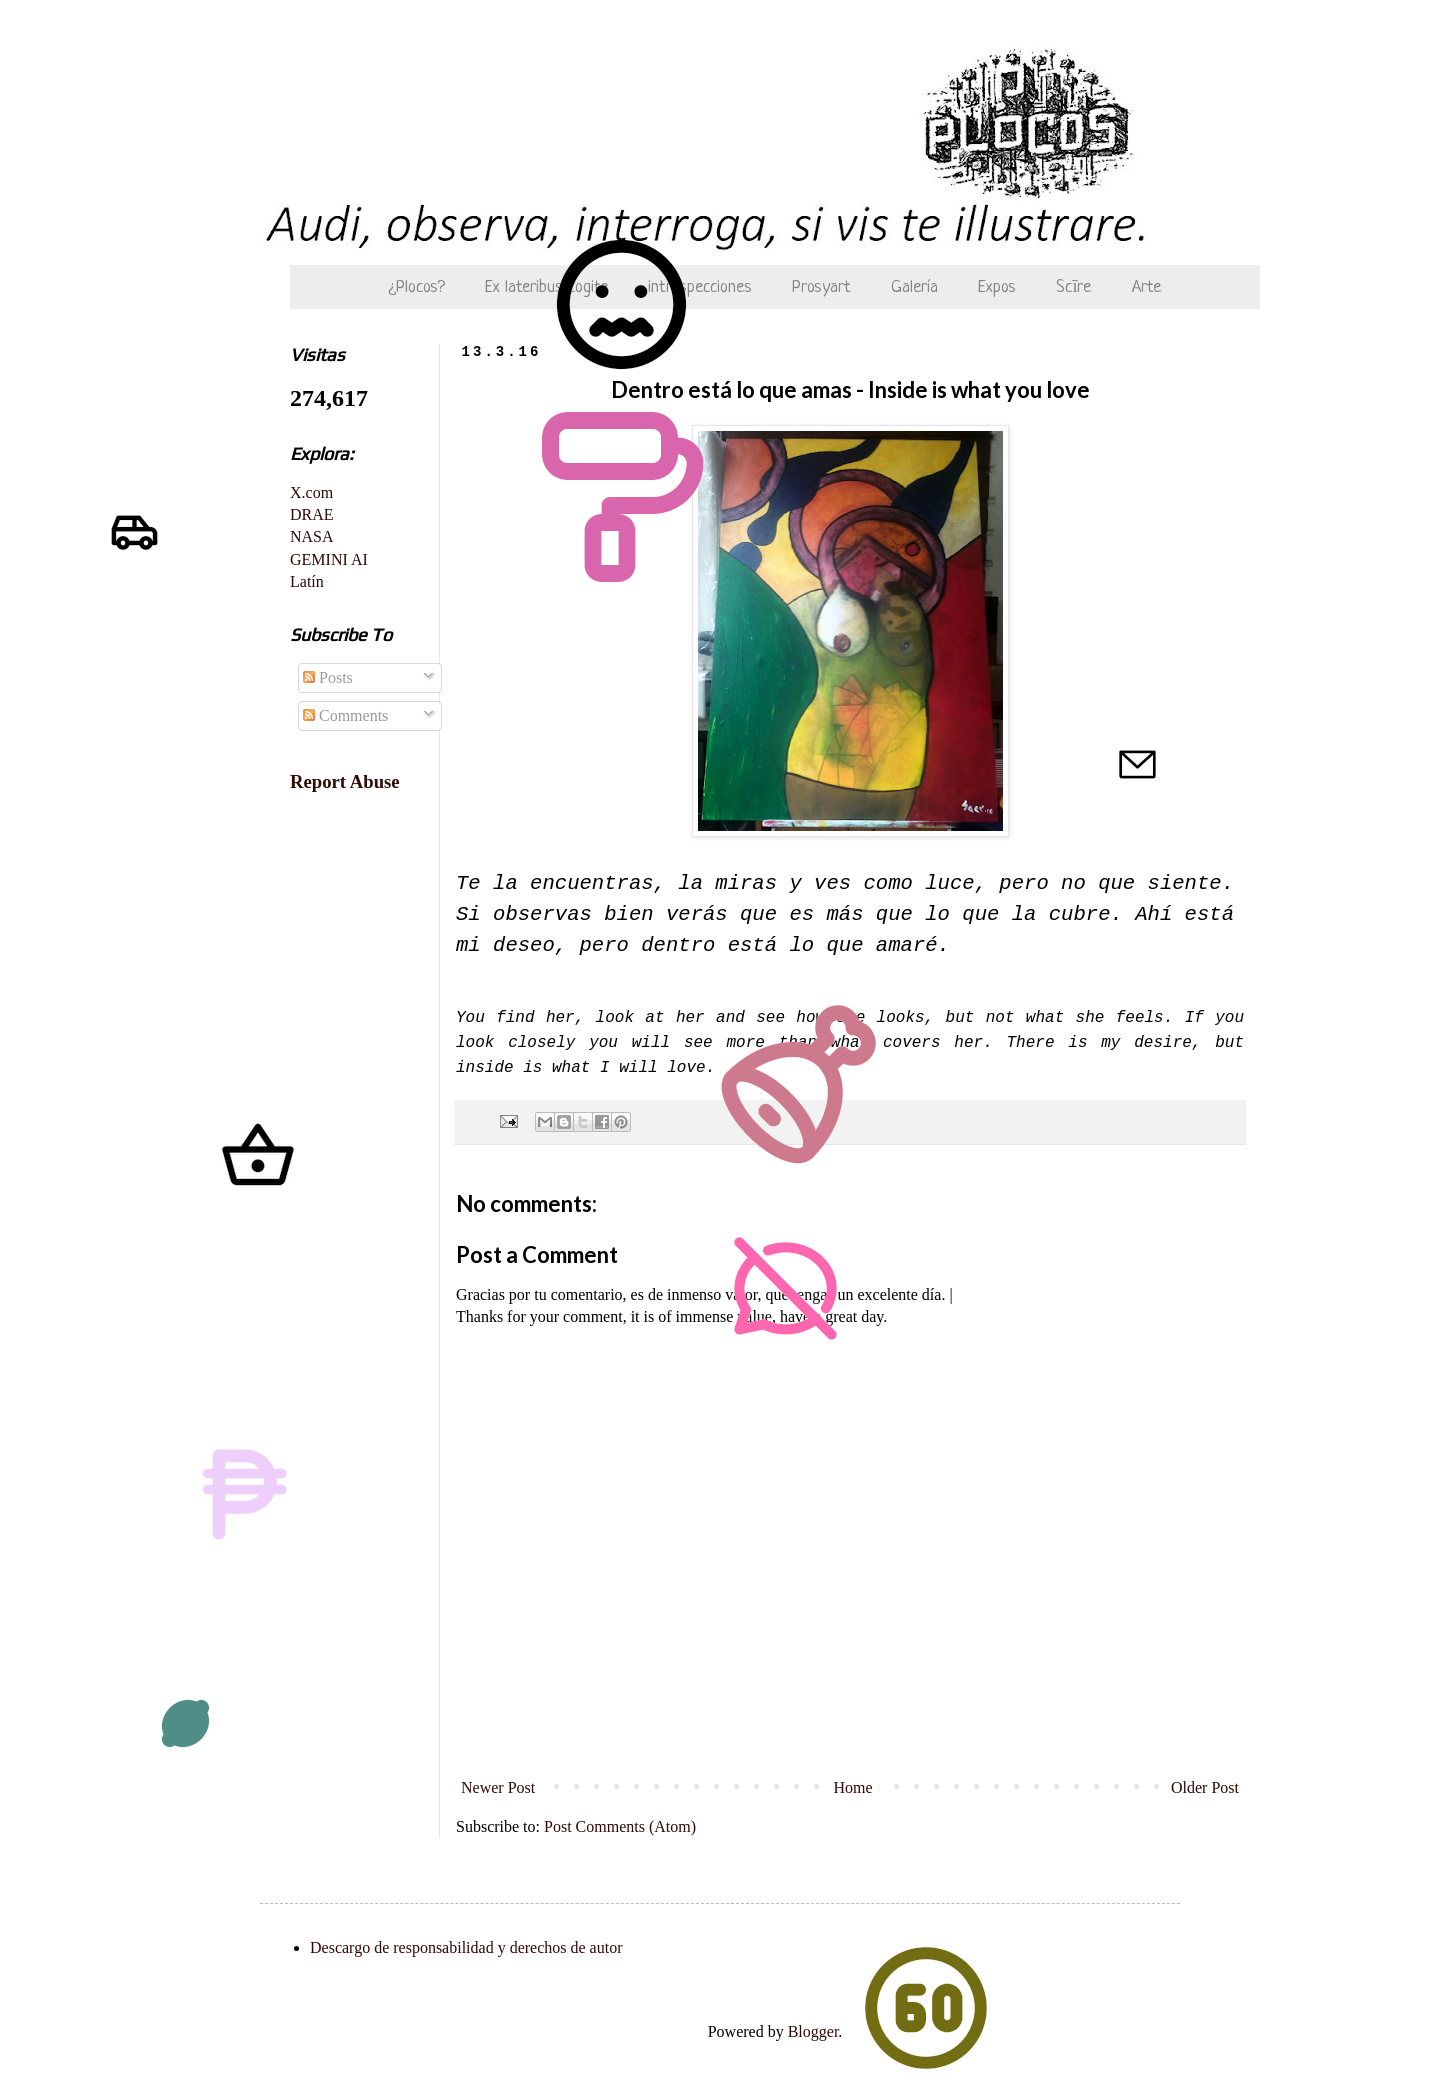 The width and height of the screenshot is (1440, 2085). What do you see at coordinates (800, 1081) in the screenshot?
I see `filter recipes by meat dishes` at bounding box center [800, 1081].